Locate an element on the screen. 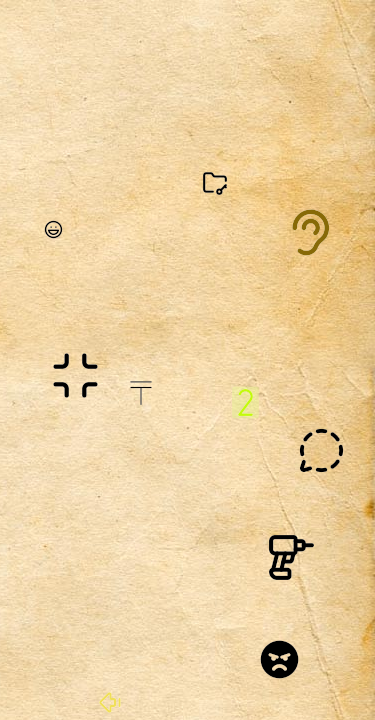  indicates step two in a multi-step process is located at coordinates (245, 402).